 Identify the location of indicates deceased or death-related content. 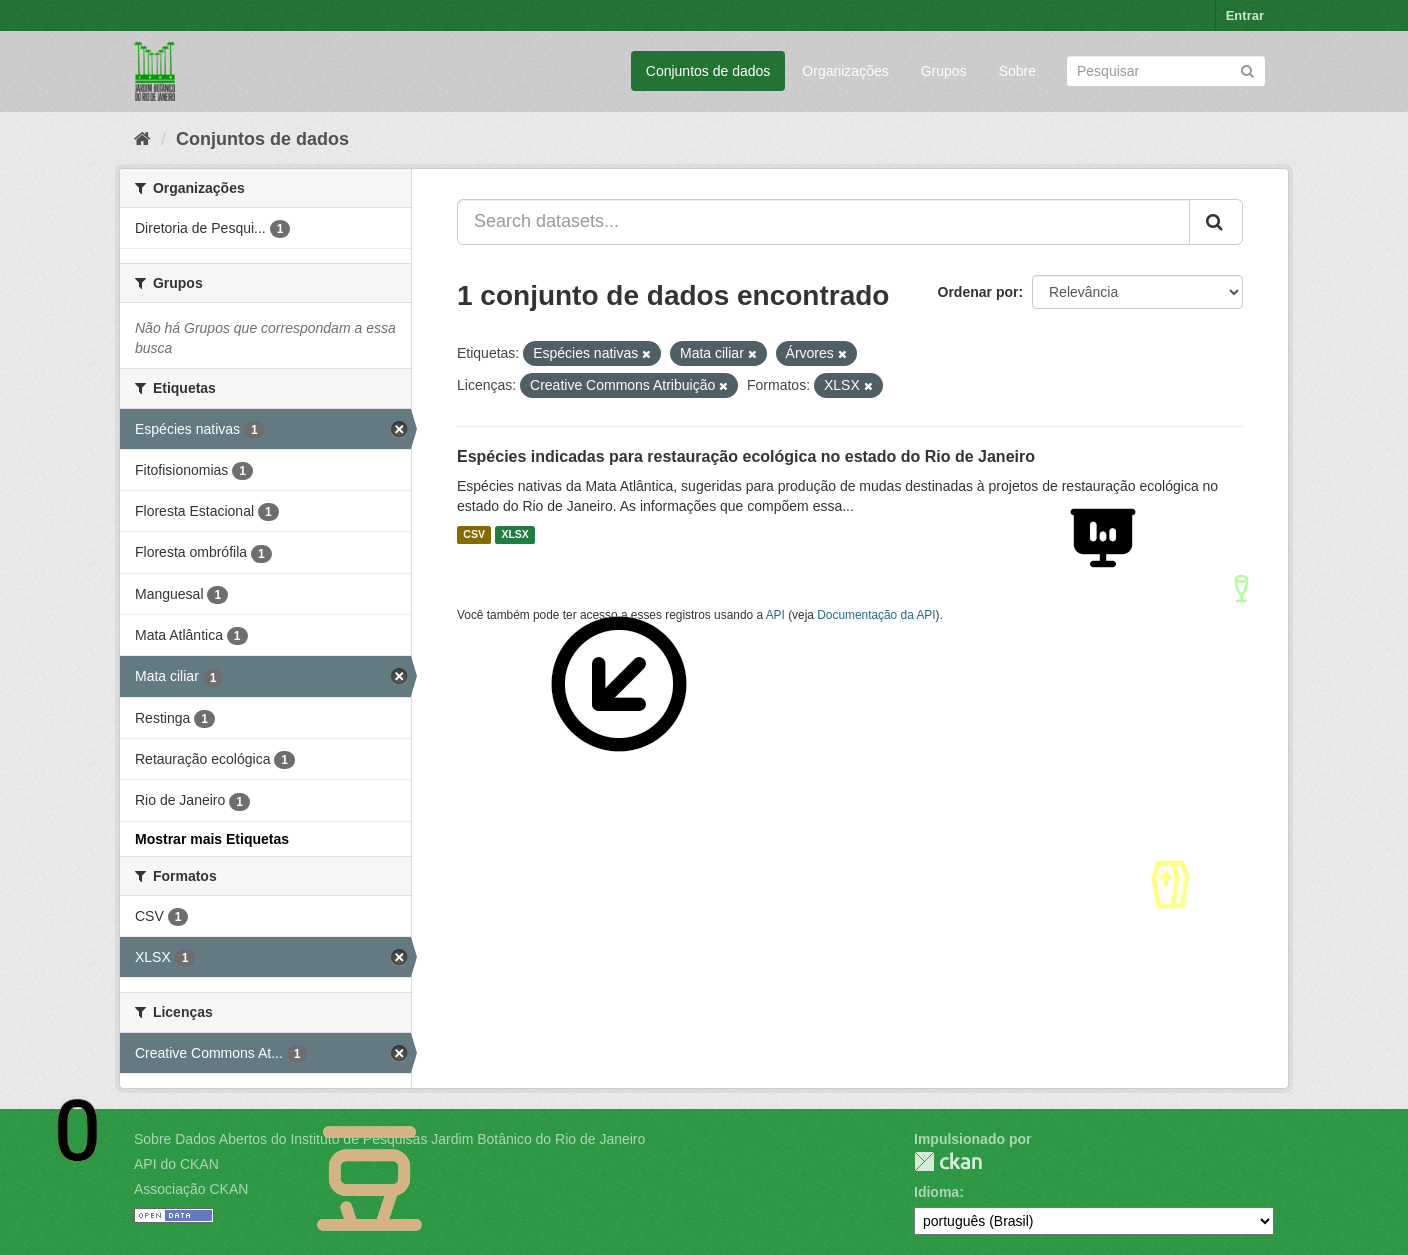
(1170, 884).